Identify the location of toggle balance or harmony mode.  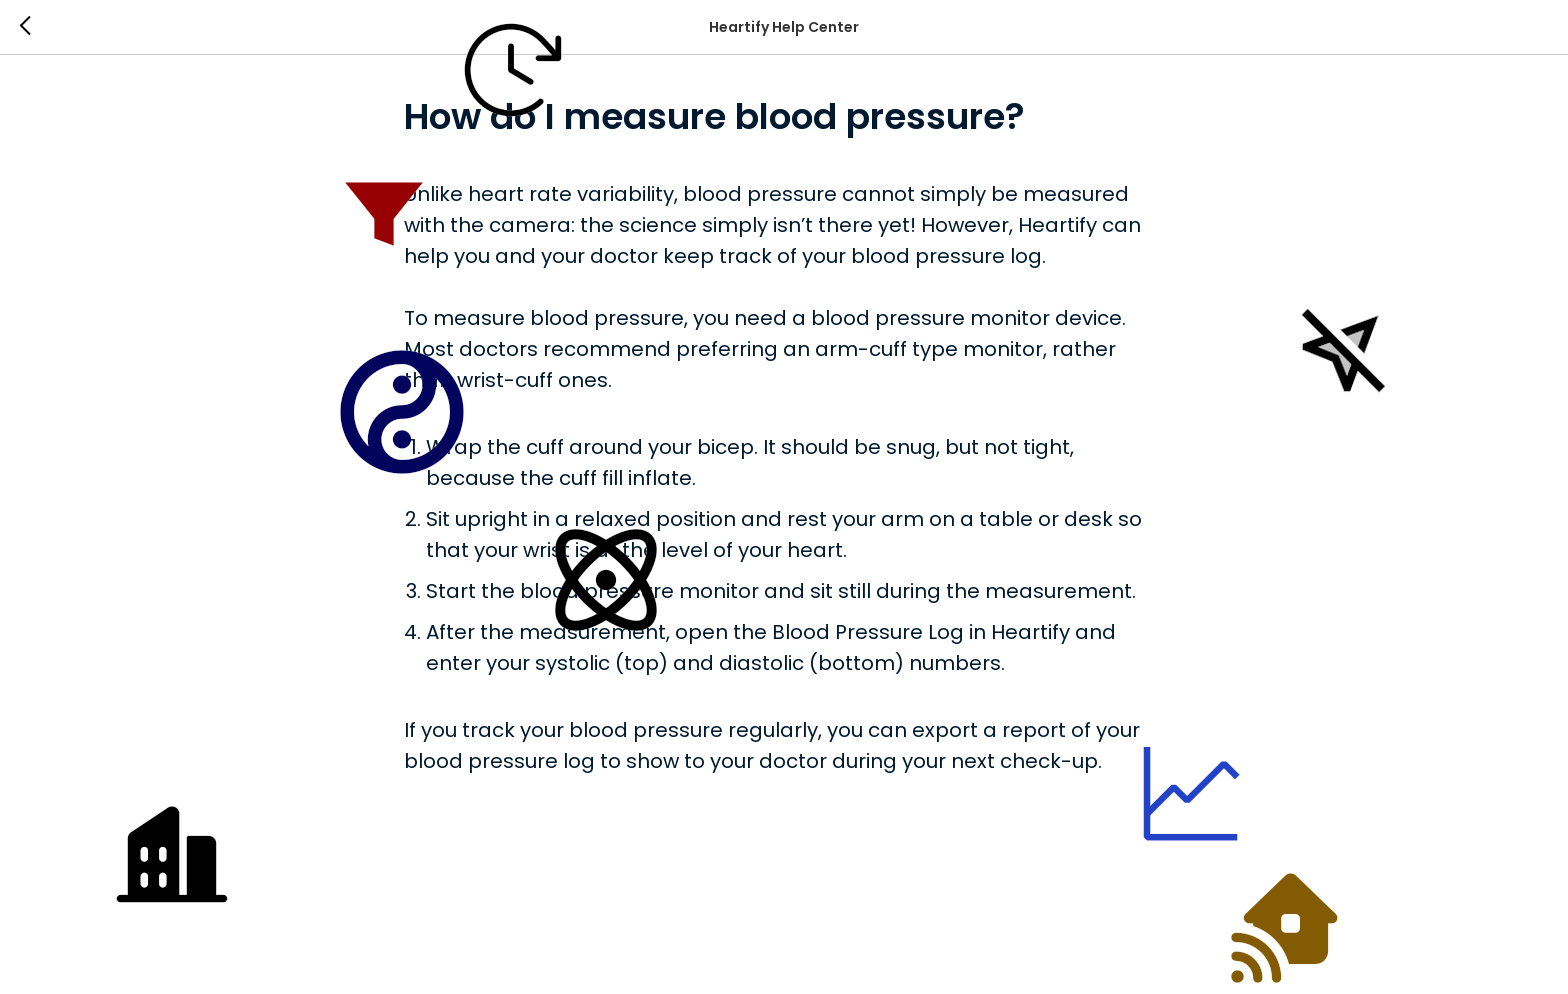
(402, 412).